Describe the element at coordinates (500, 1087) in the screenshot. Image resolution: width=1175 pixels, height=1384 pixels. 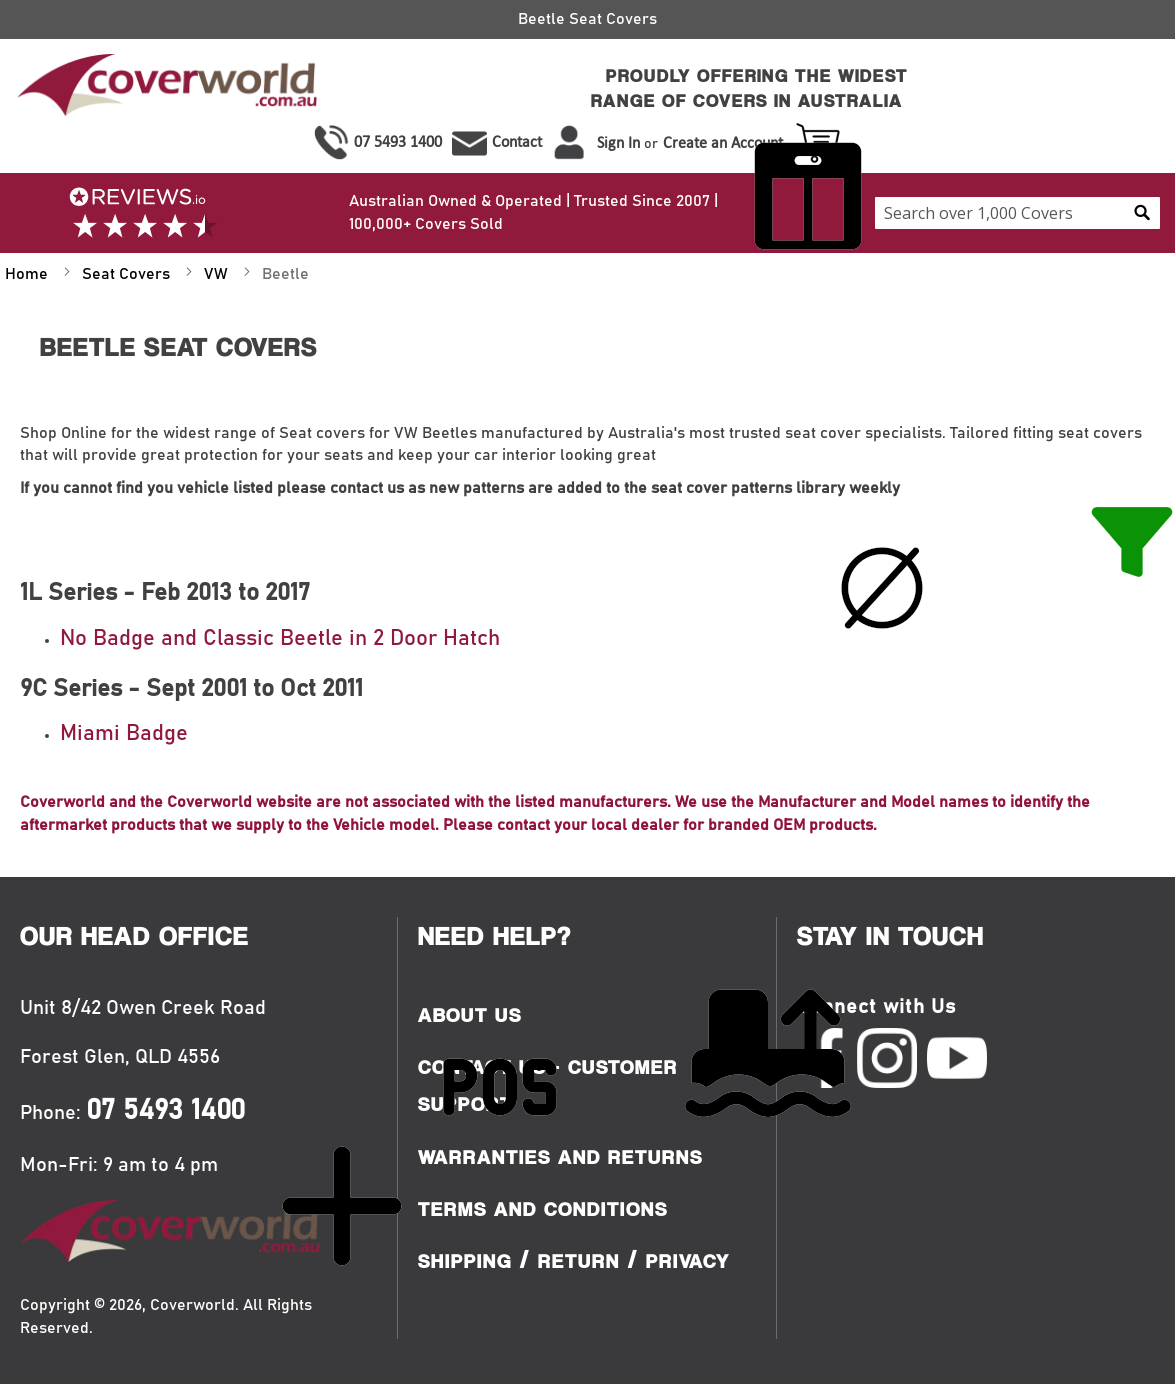
I see `indicates an HTTP POST request method` at that location.